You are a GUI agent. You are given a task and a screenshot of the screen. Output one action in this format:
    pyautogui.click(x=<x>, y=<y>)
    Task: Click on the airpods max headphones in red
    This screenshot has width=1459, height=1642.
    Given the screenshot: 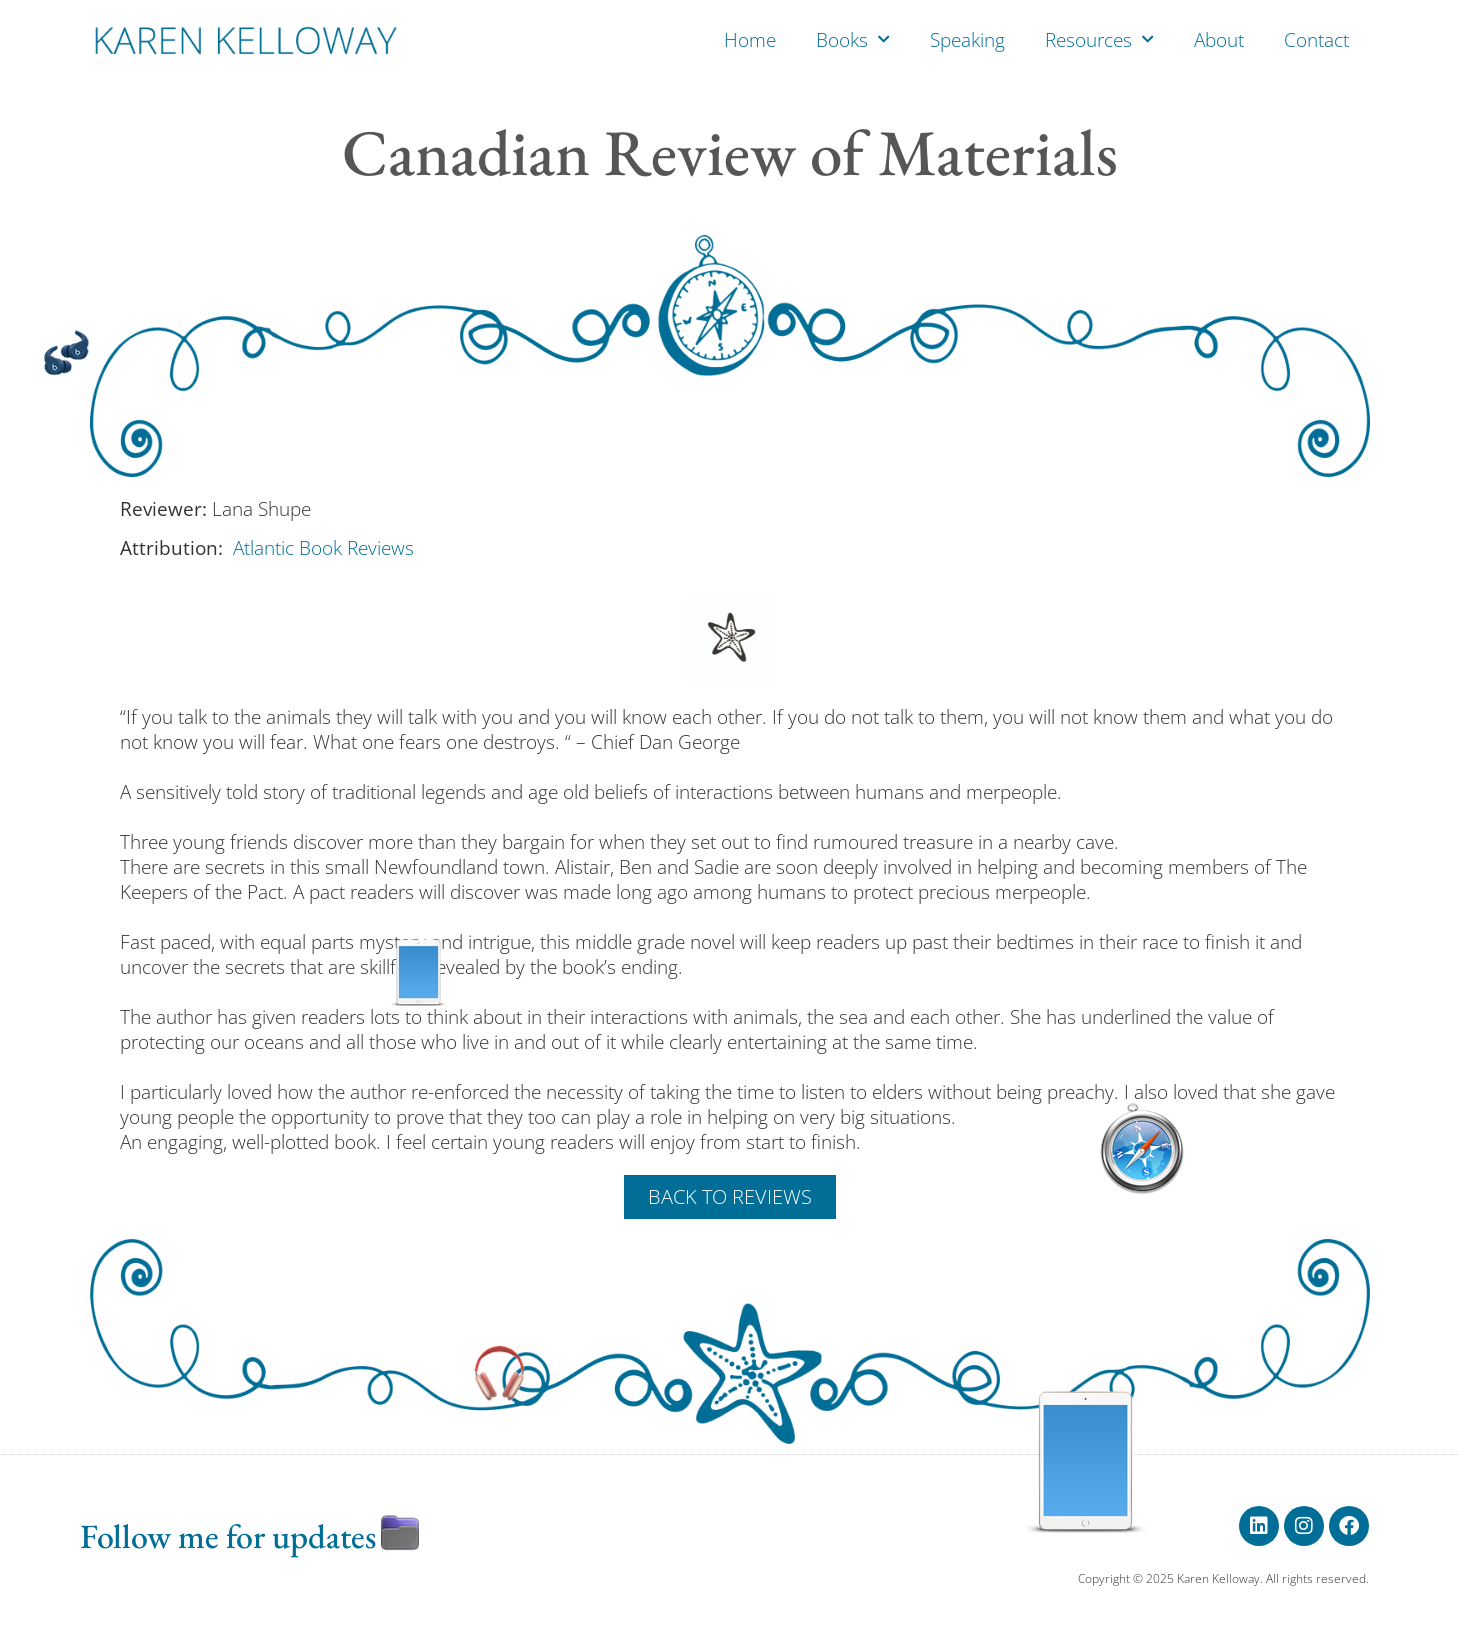 What is the action you would take?
    pyautogui.click(x=499, y=1373)
    